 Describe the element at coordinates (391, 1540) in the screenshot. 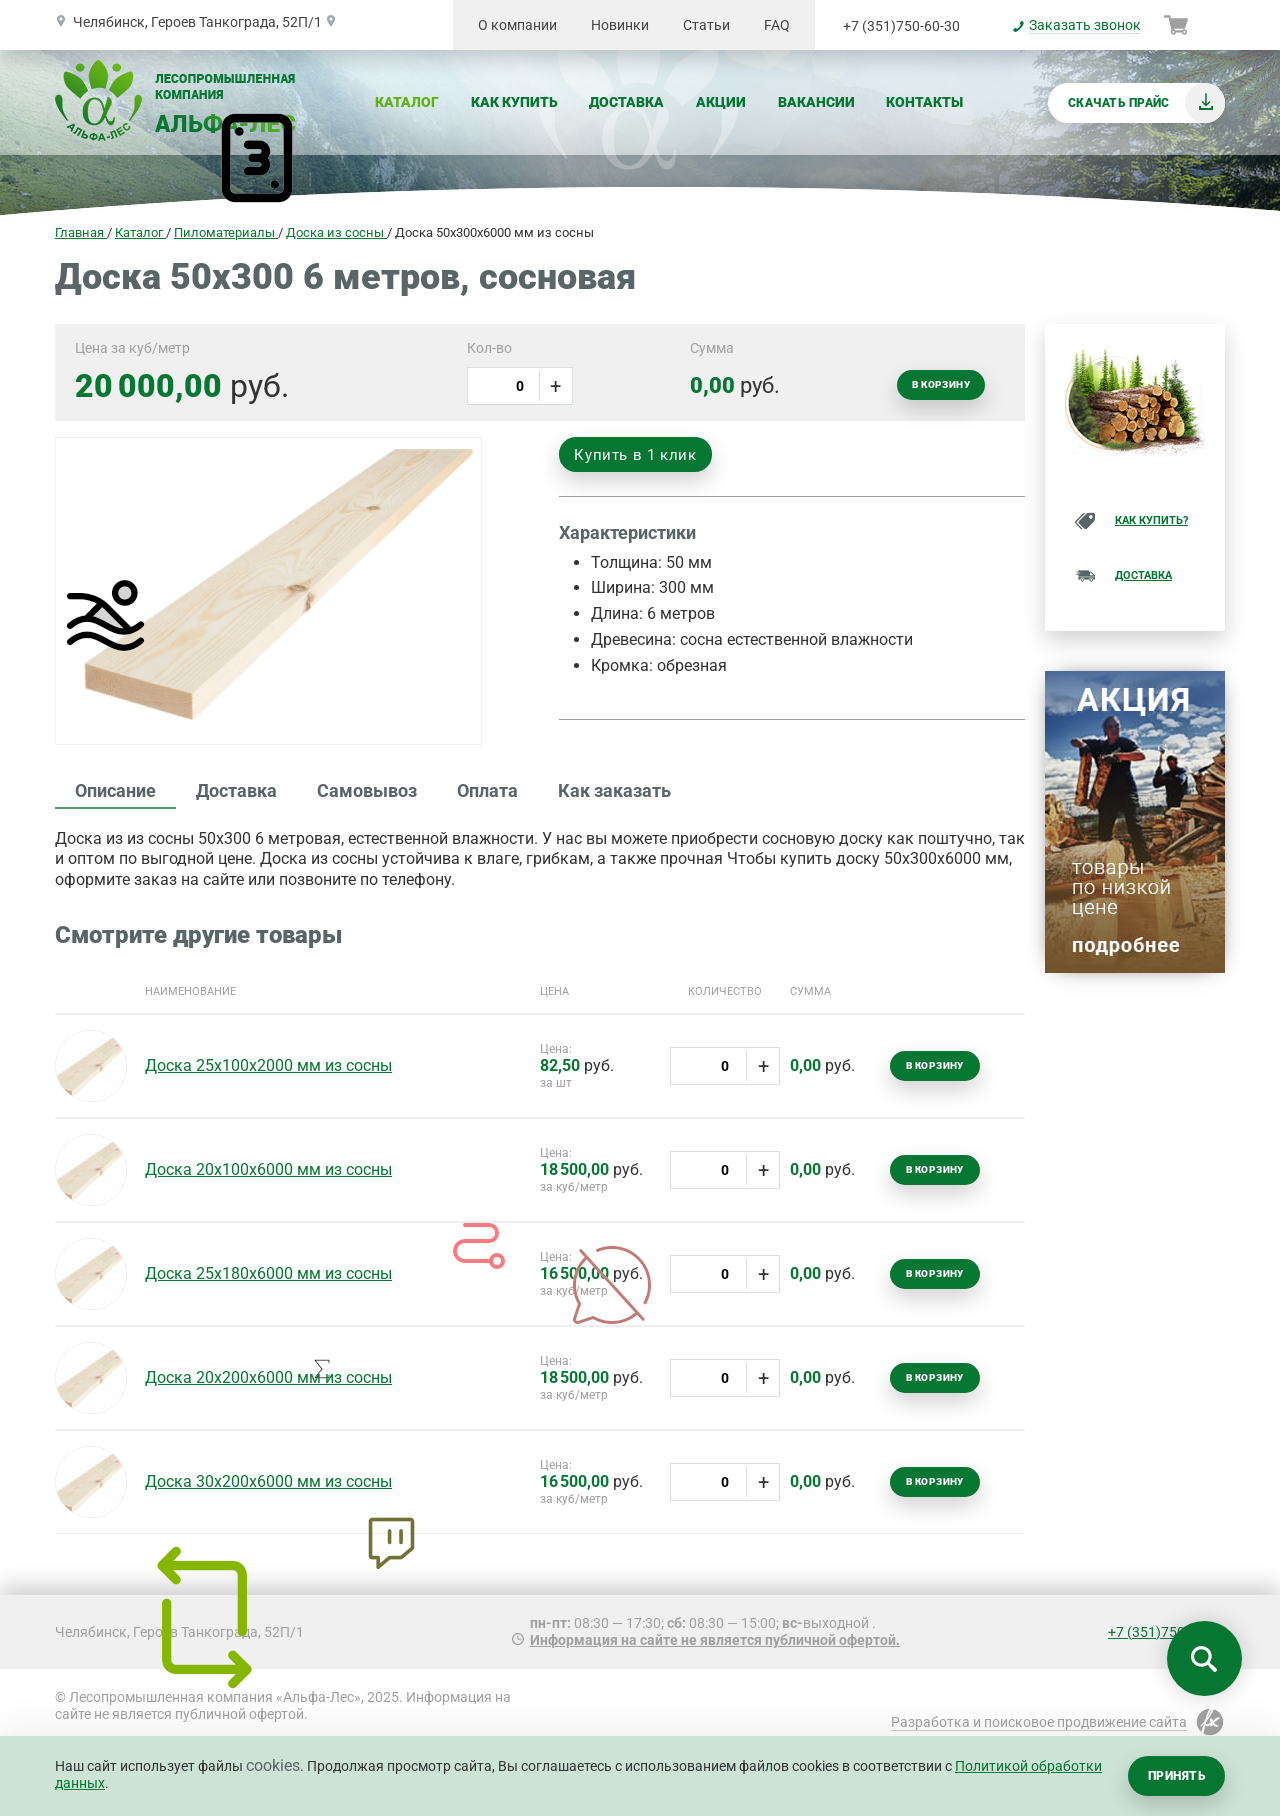

I see `open Twitch app` at that location.